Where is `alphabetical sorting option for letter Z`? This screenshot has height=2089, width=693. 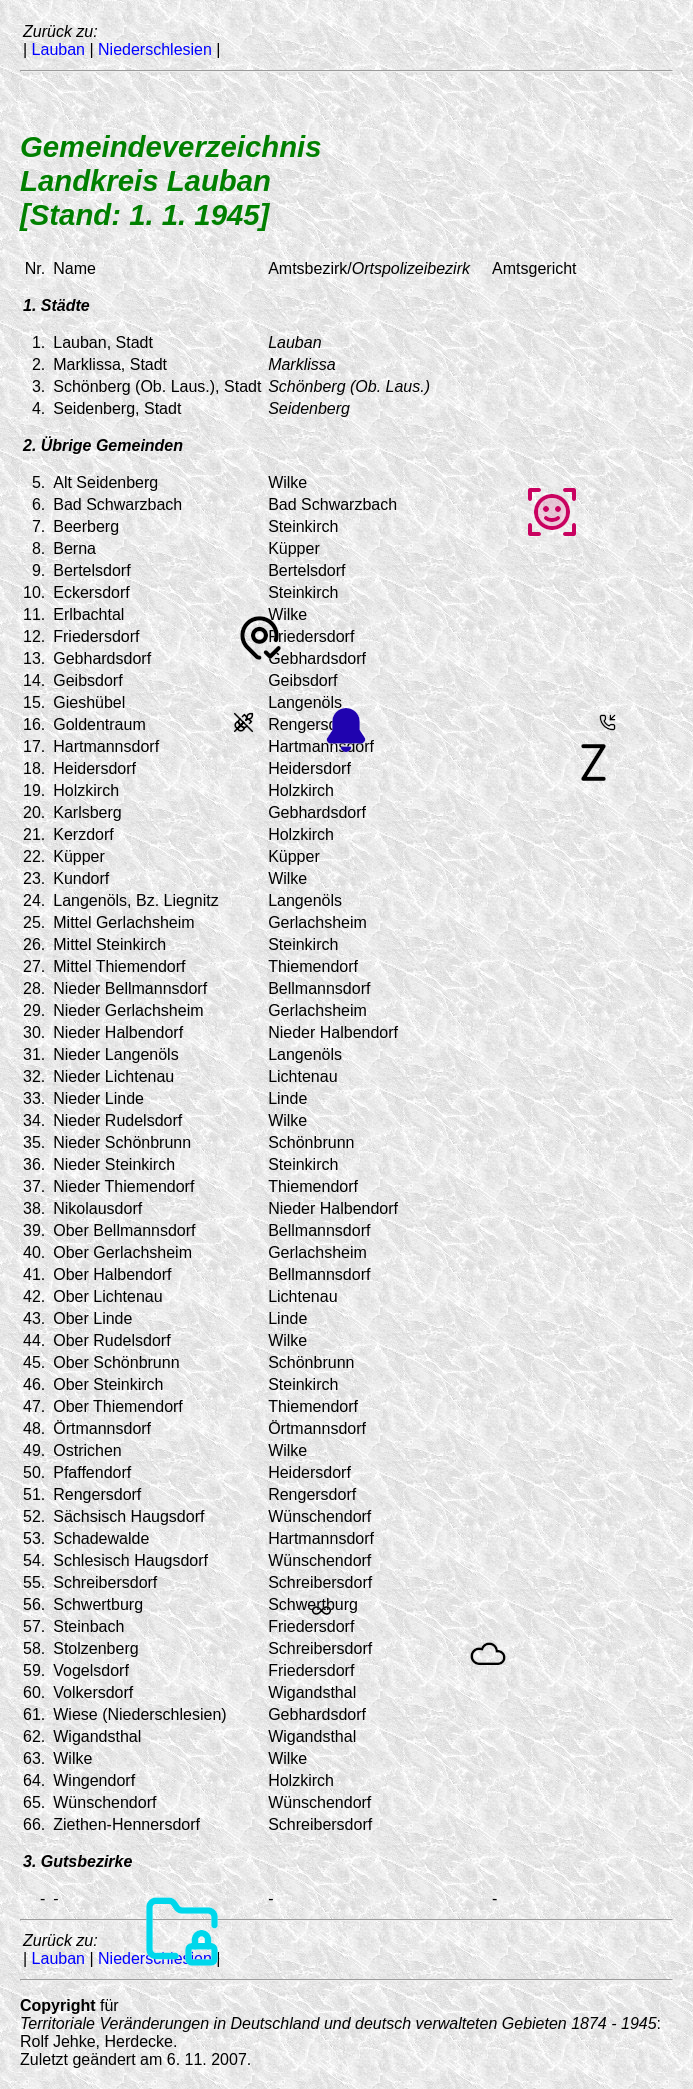 alphabetical sorting option for letter Z is located at coordinates (593, 762).